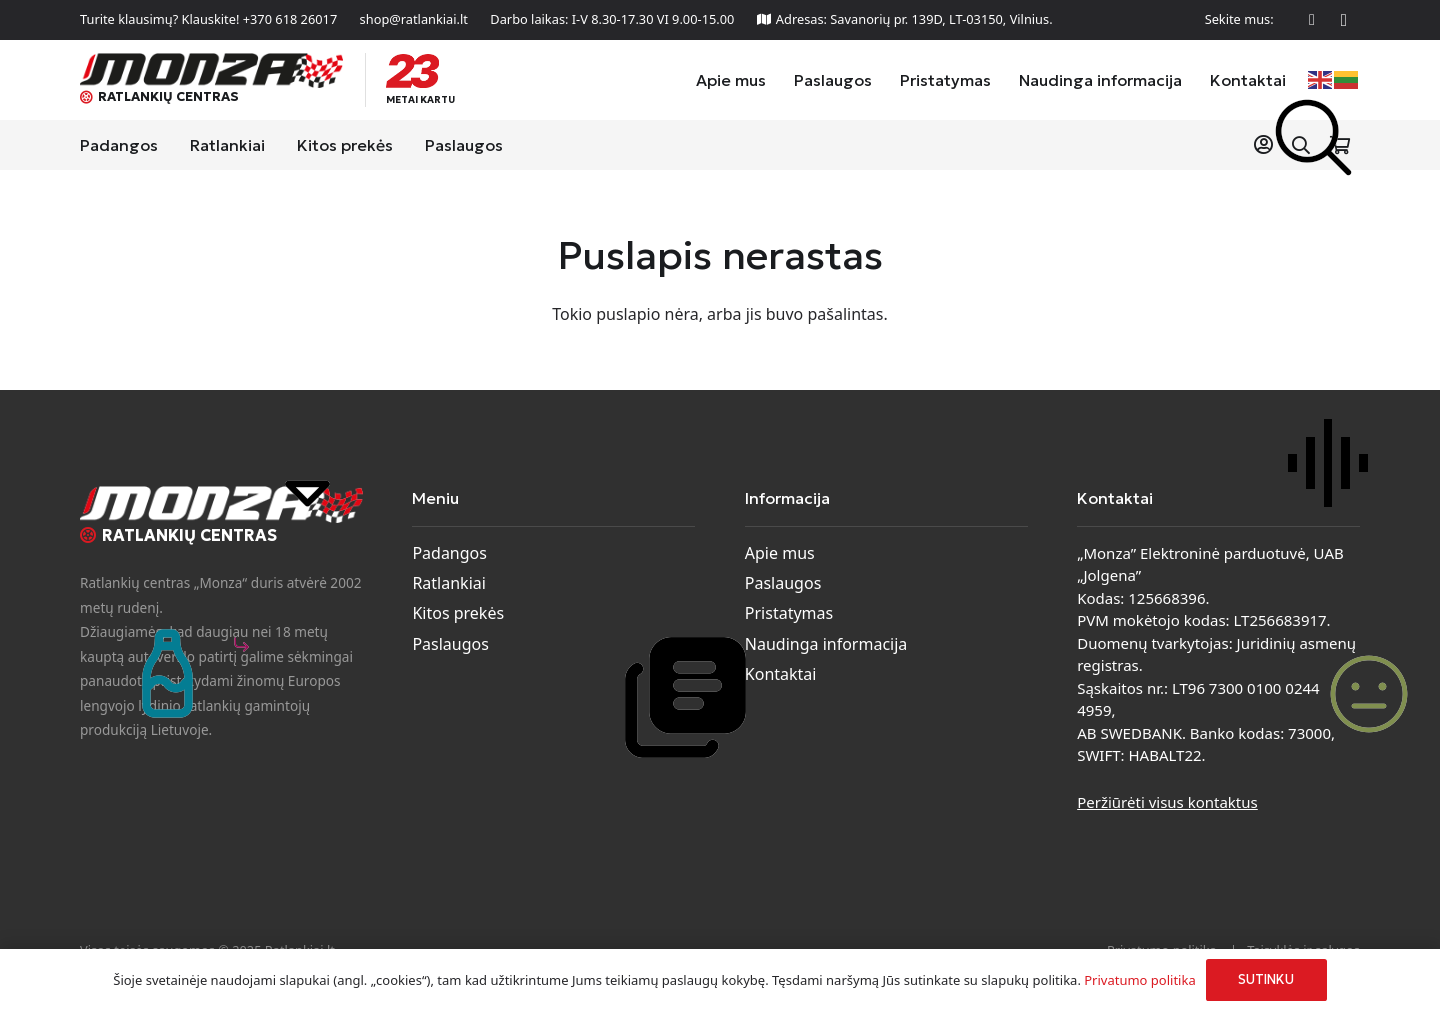 This screenshot has width=1440, height=1011. Describe the element at coordinates (307, 490) in the screenshot. I see `expand dropdown menu` at that location.